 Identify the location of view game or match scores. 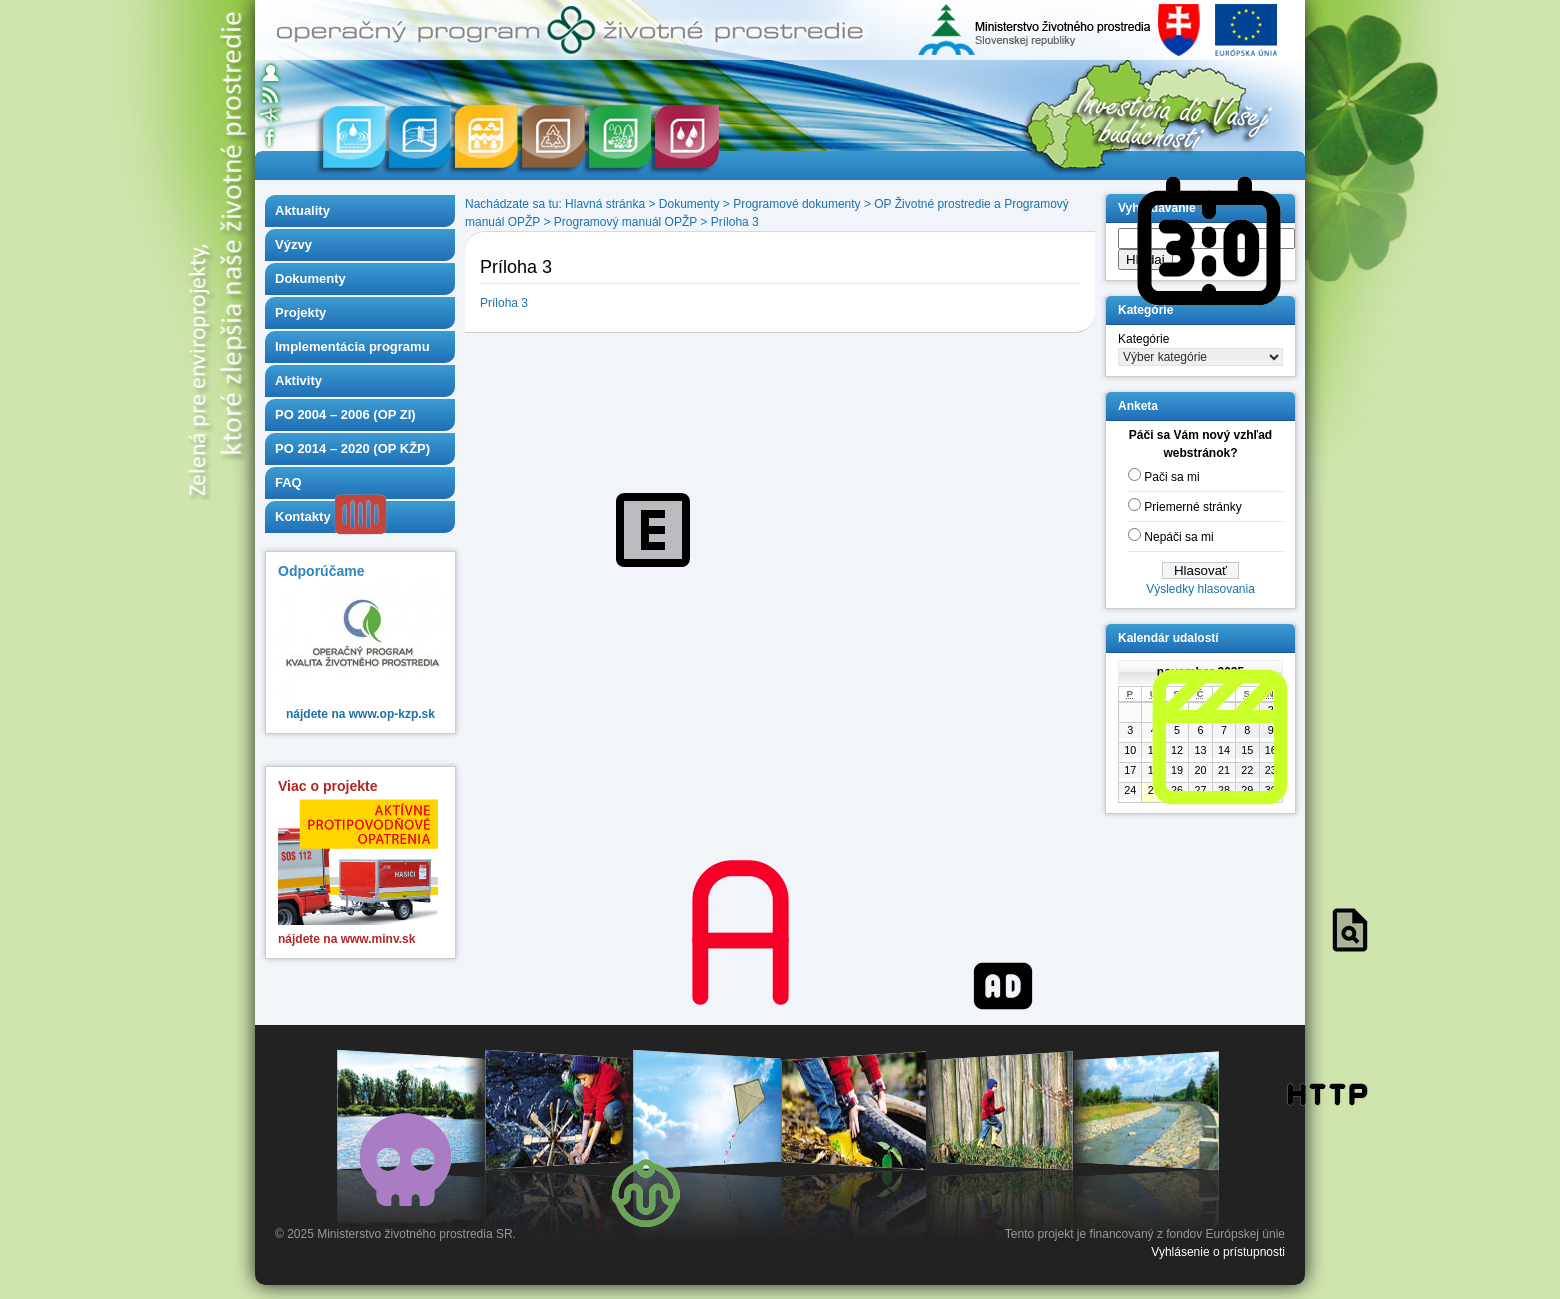
(1209, 248).